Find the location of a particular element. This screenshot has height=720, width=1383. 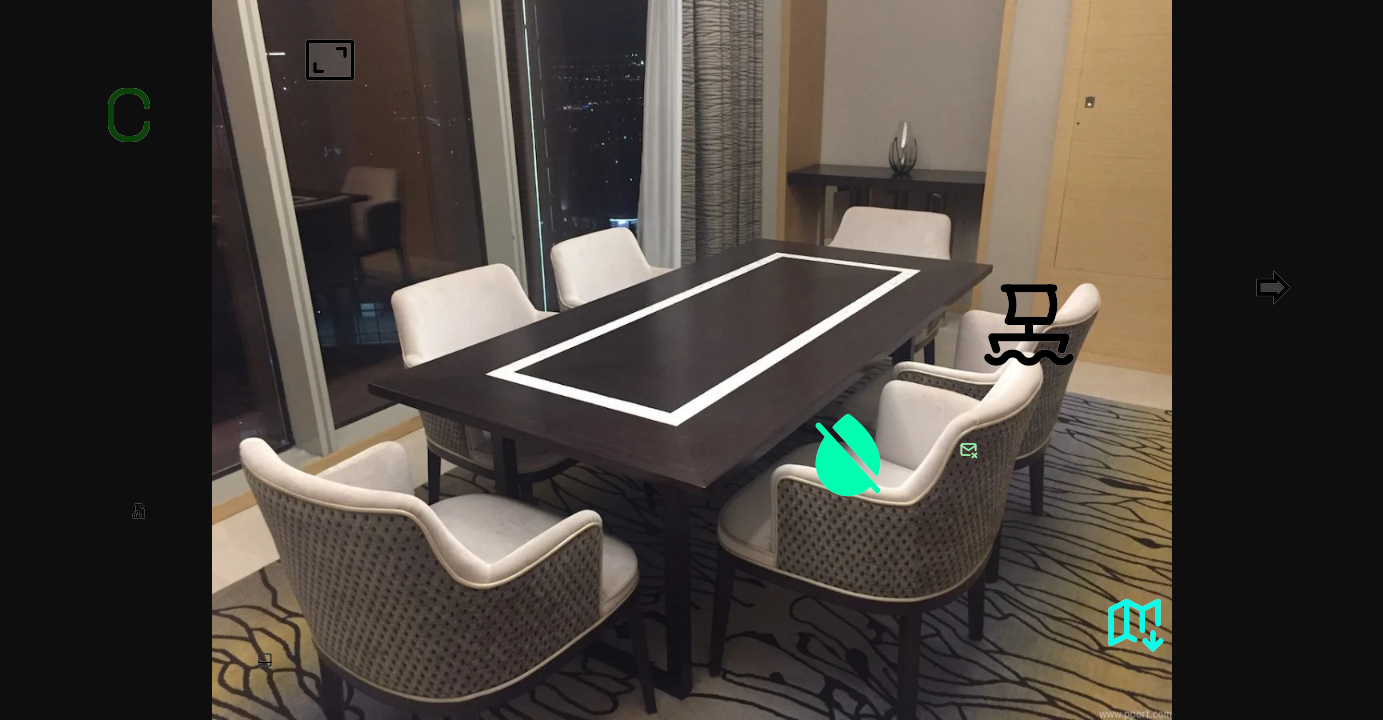

forward an email or message is located at coordinates (1273, 287).